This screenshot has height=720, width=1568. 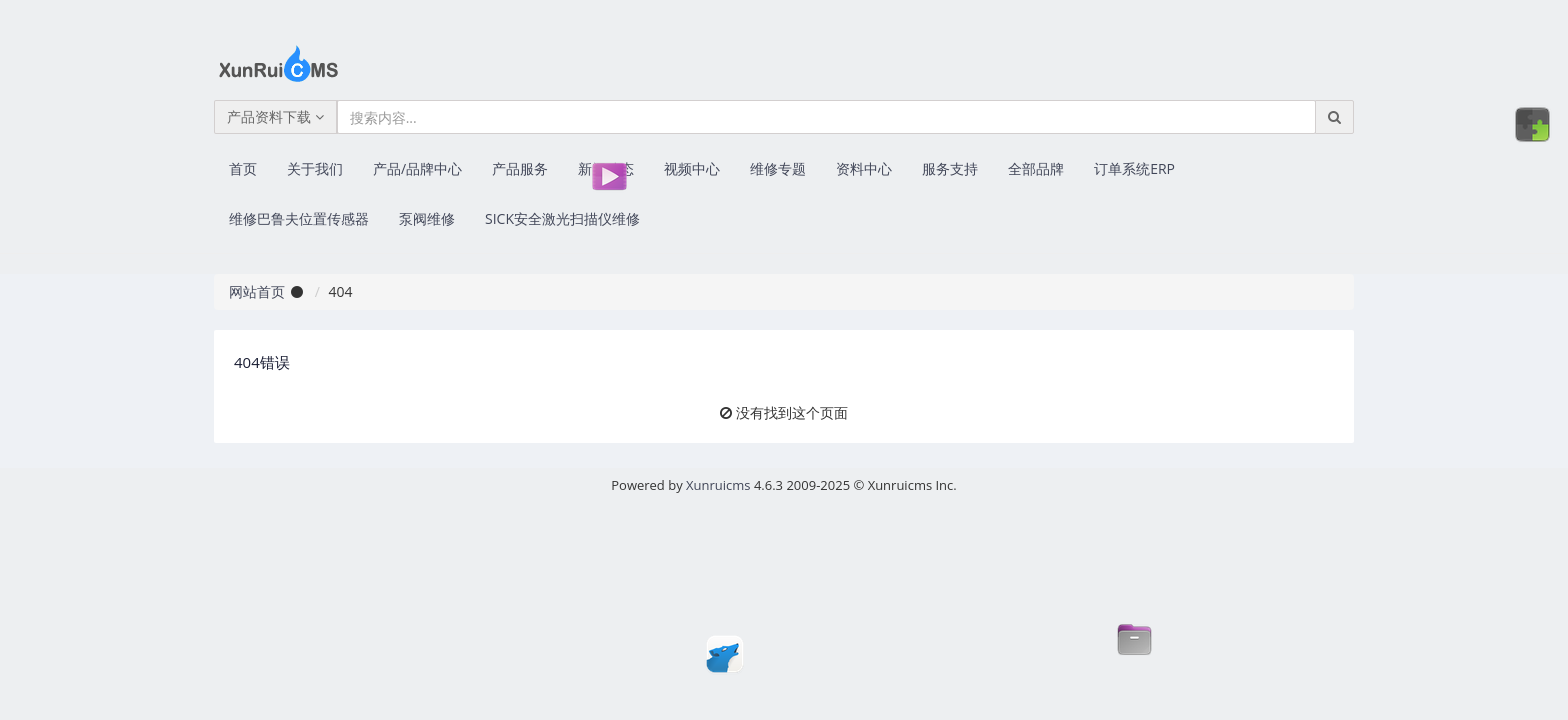 I want to click on open amarok music player, so click(x=725, y=654).